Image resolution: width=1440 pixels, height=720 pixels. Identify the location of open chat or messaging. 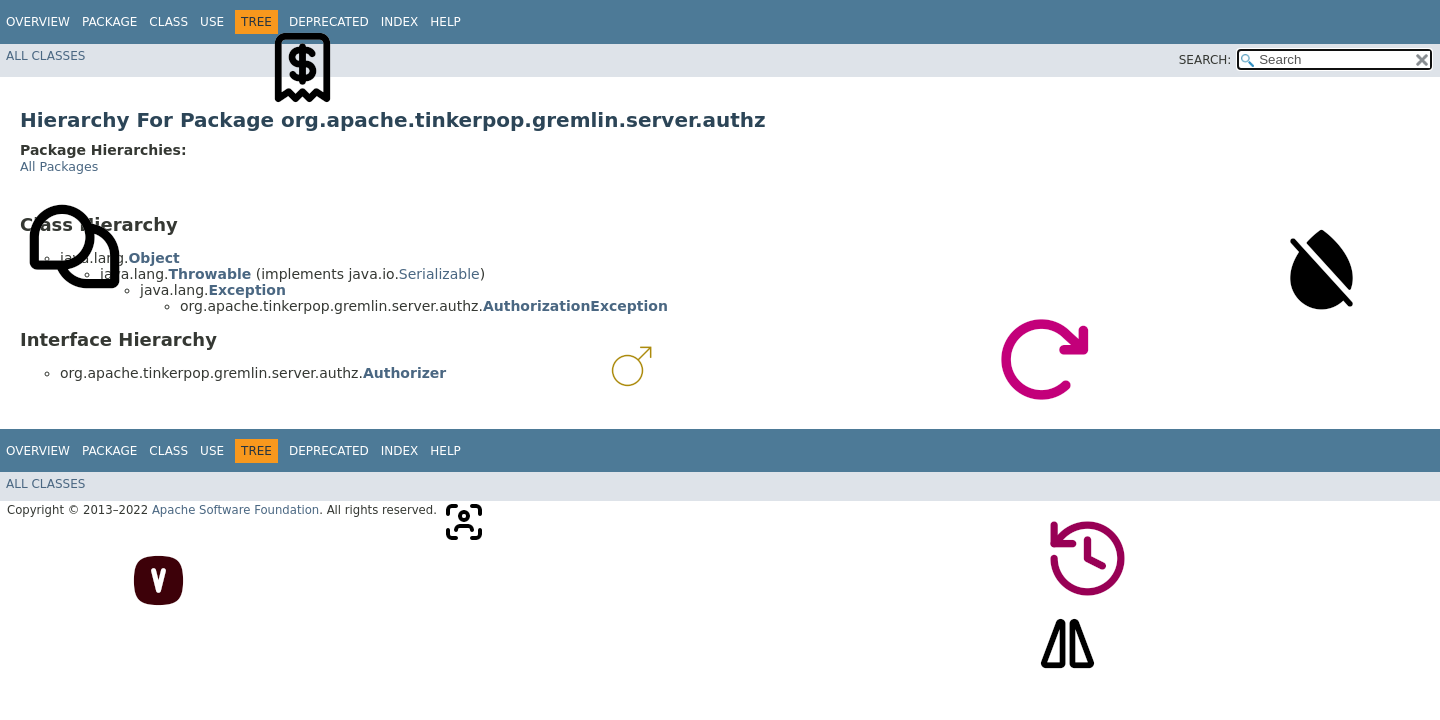
(74, 246).